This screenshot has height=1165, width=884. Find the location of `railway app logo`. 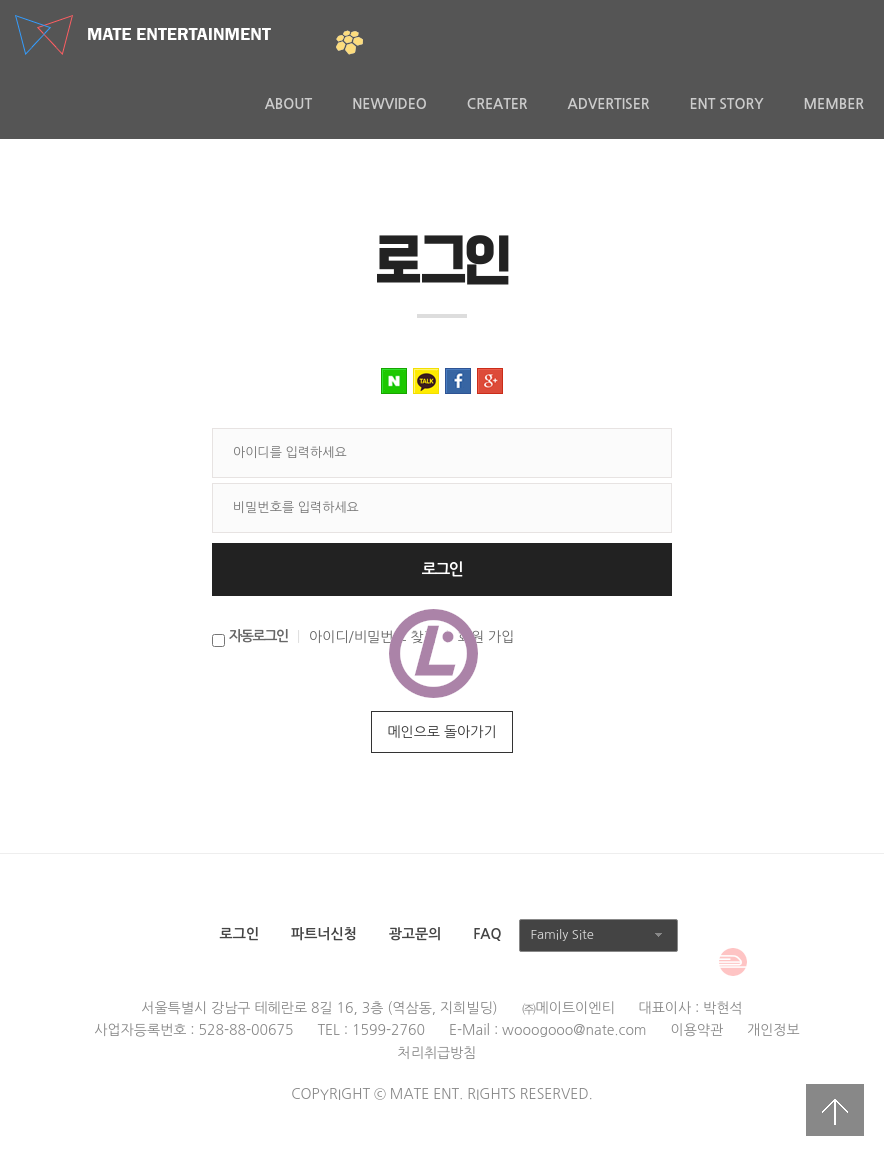

railway app logo is located at coordinates (733, 962).